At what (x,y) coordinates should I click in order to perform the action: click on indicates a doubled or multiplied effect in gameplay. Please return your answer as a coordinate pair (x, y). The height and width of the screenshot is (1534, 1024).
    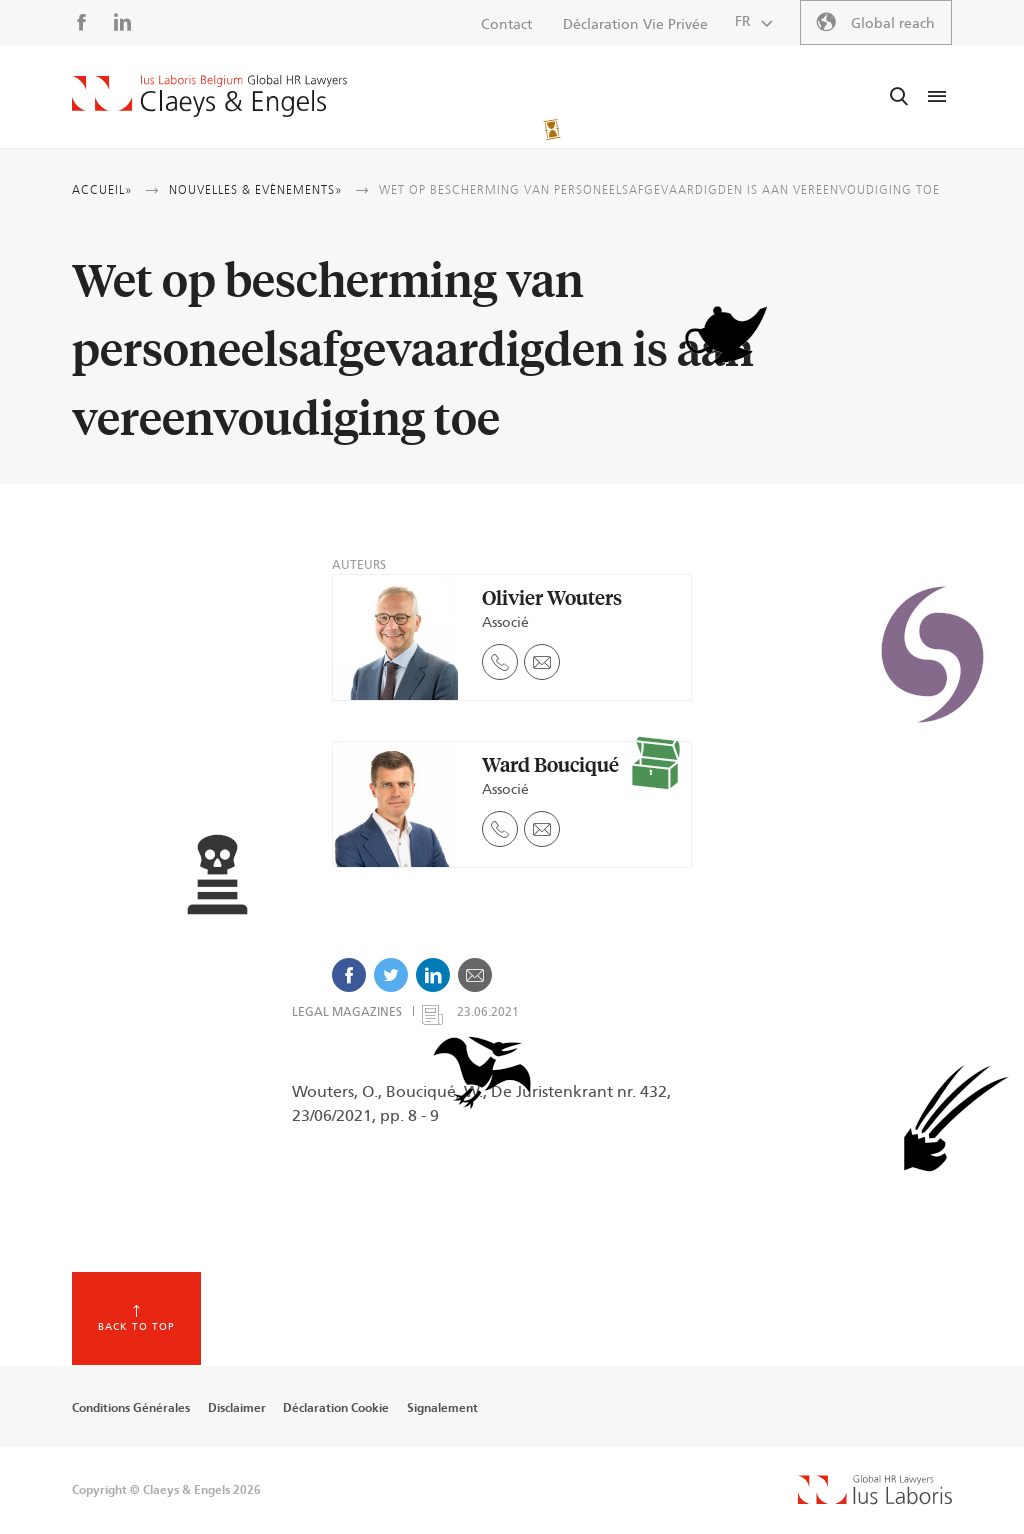
    Looking at the image, I should click on (932, 654).